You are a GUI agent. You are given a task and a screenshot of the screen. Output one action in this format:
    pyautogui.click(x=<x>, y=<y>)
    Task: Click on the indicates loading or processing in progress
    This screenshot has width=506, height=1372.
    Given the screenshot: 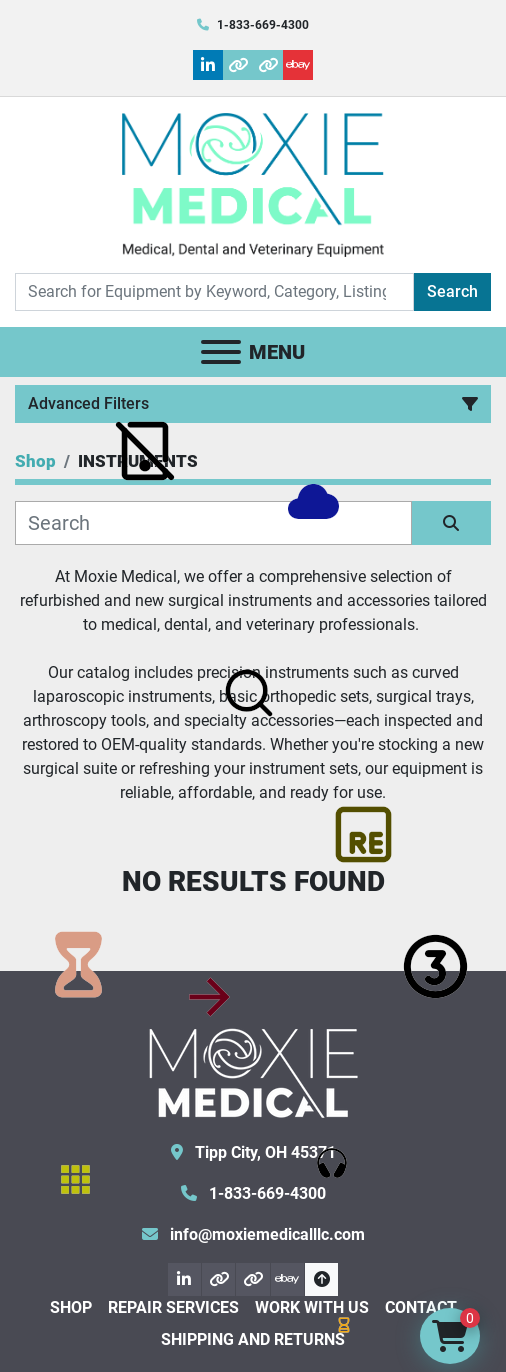 What is the action you would take?
    pyautogui.click(x=78, y=964)
    